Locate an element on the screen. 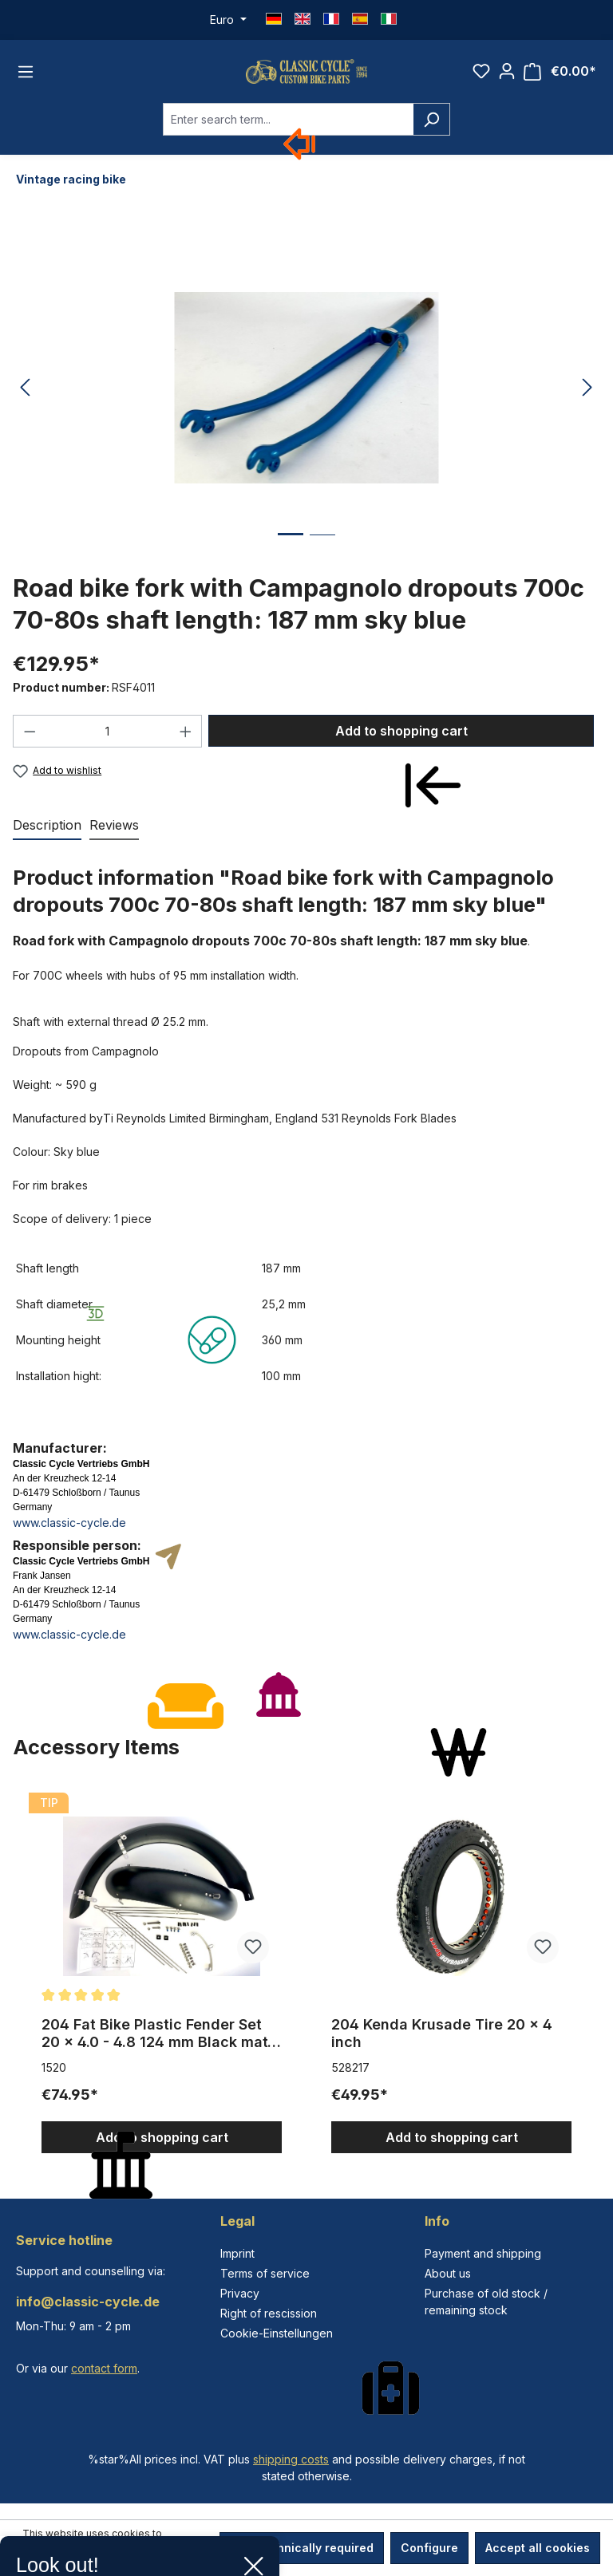  open steam gaming platform is located at coordinates (212, 1339).